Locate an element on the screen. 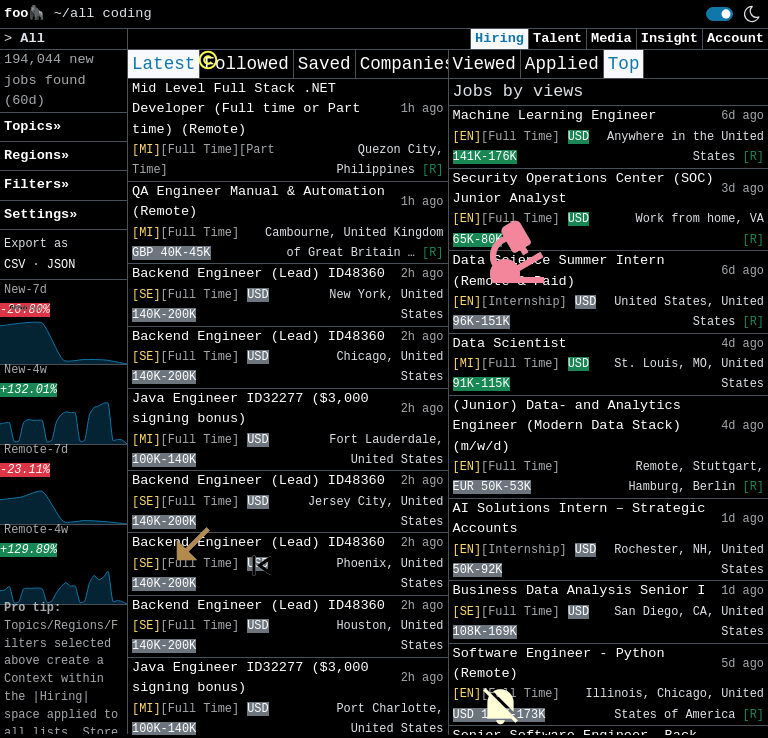  mute notifications is located at coordinates (500, 705).